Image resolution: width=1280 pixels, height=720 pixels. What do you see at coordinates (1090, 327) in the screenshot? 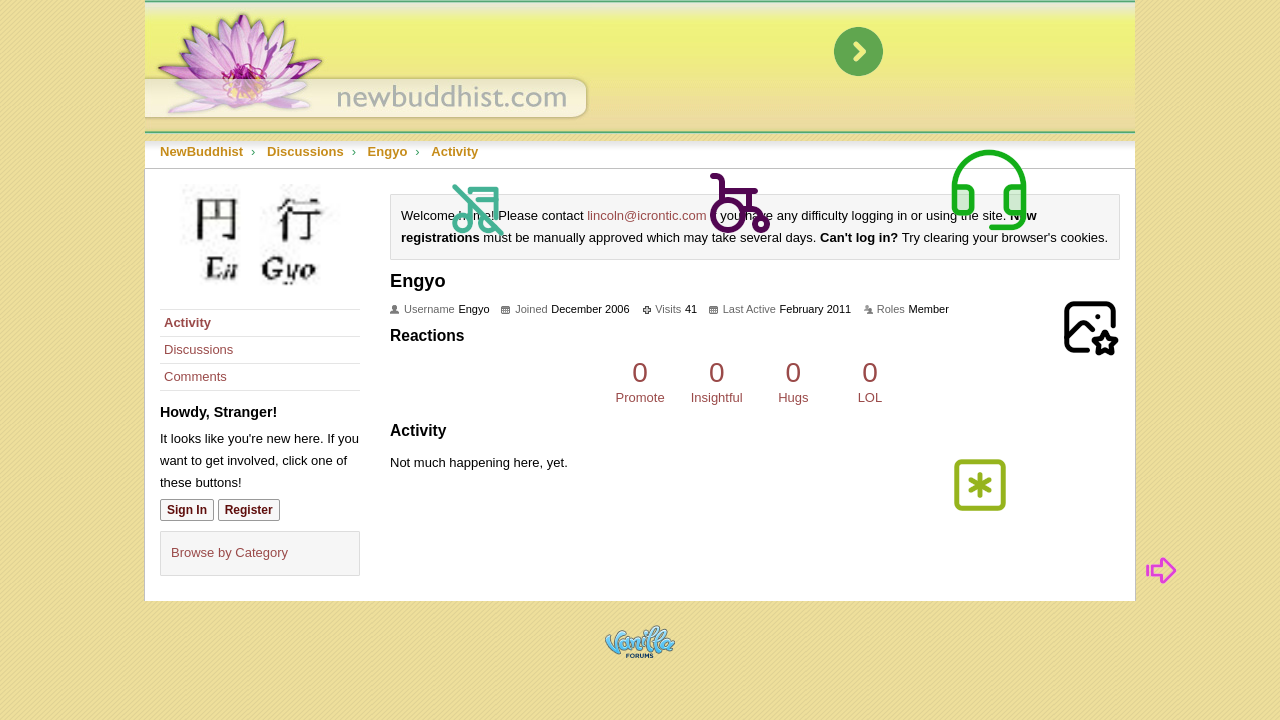
I see `add photo to favorites` at bounding box center [1090, 327].